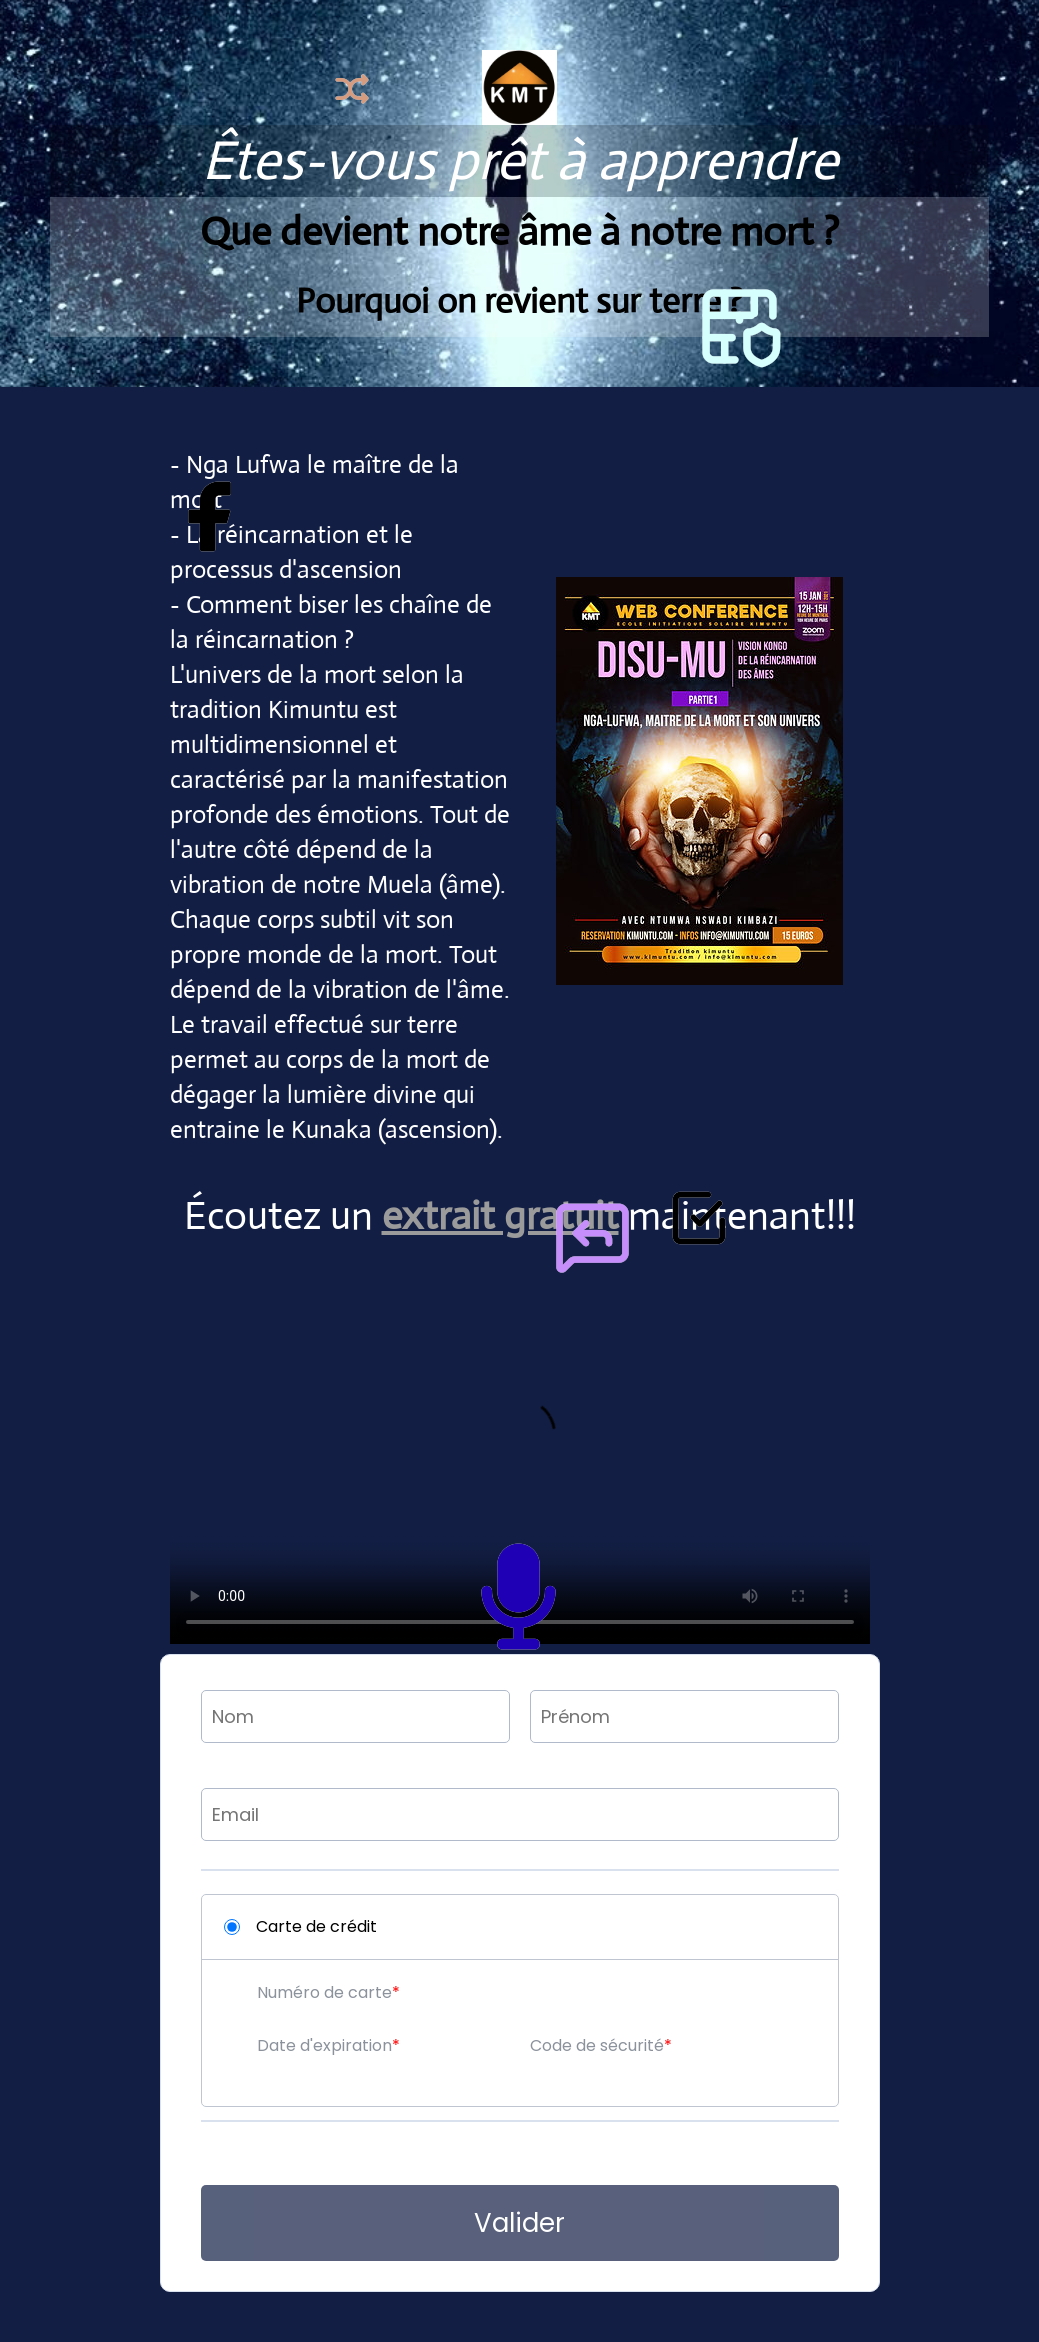  I want to click on tap to start voice recording, so click(518, 1596).